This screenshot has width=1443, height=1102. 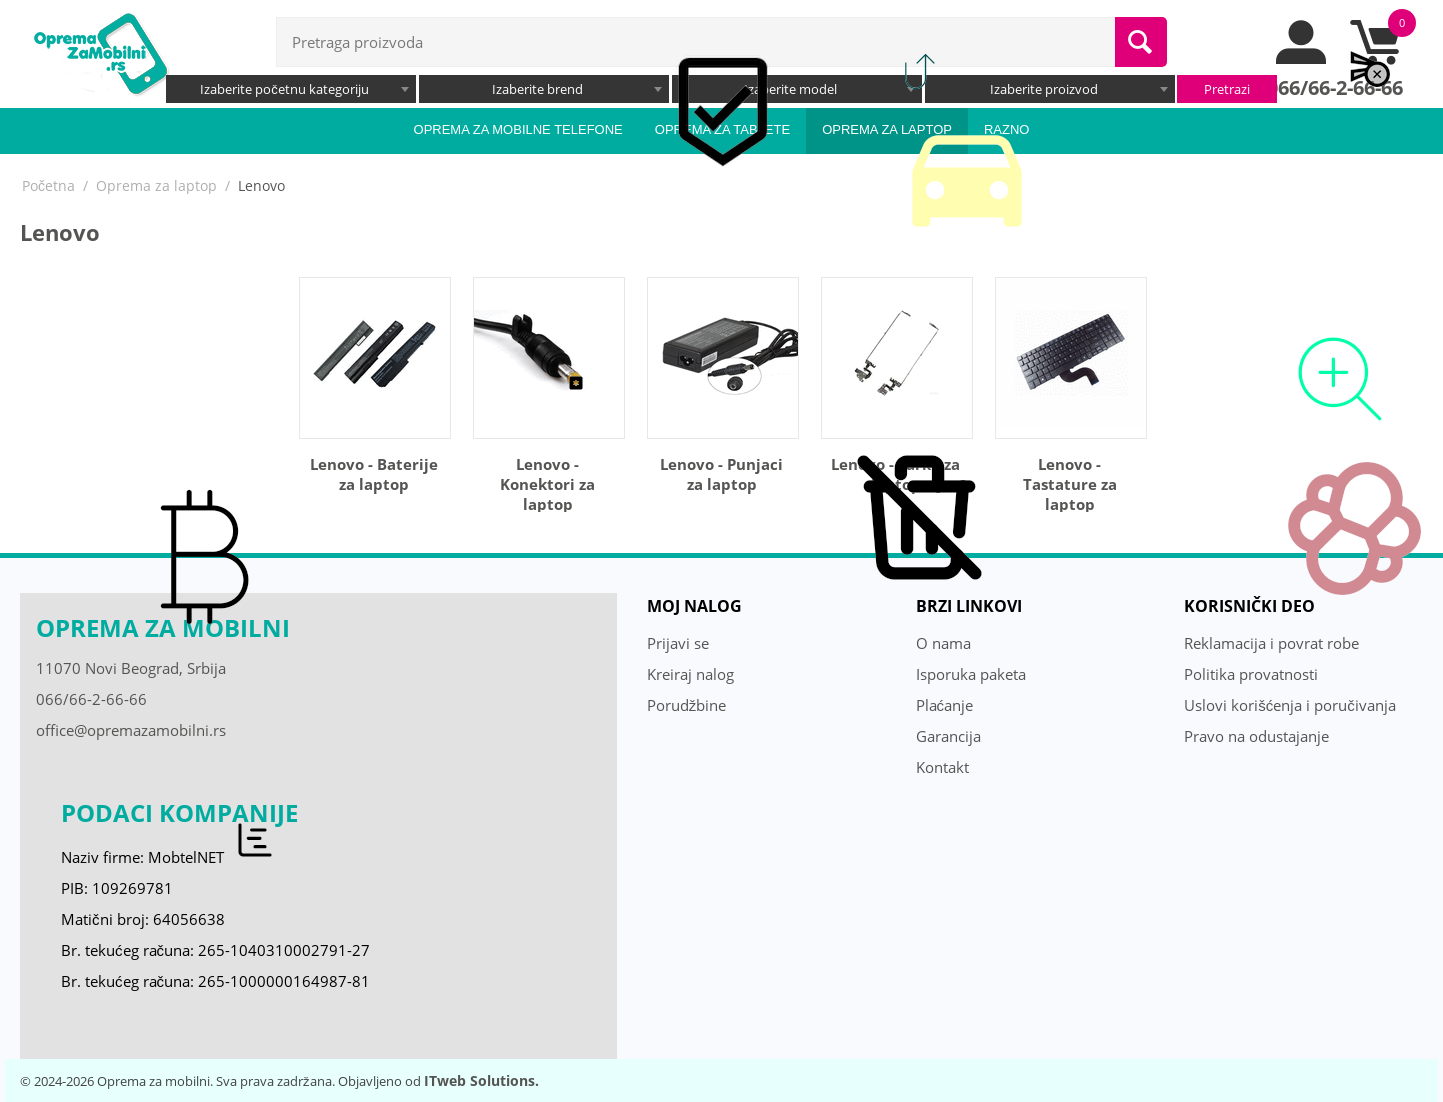 I want to click on cancel a scheduled message, so click(x=1369, y=66).